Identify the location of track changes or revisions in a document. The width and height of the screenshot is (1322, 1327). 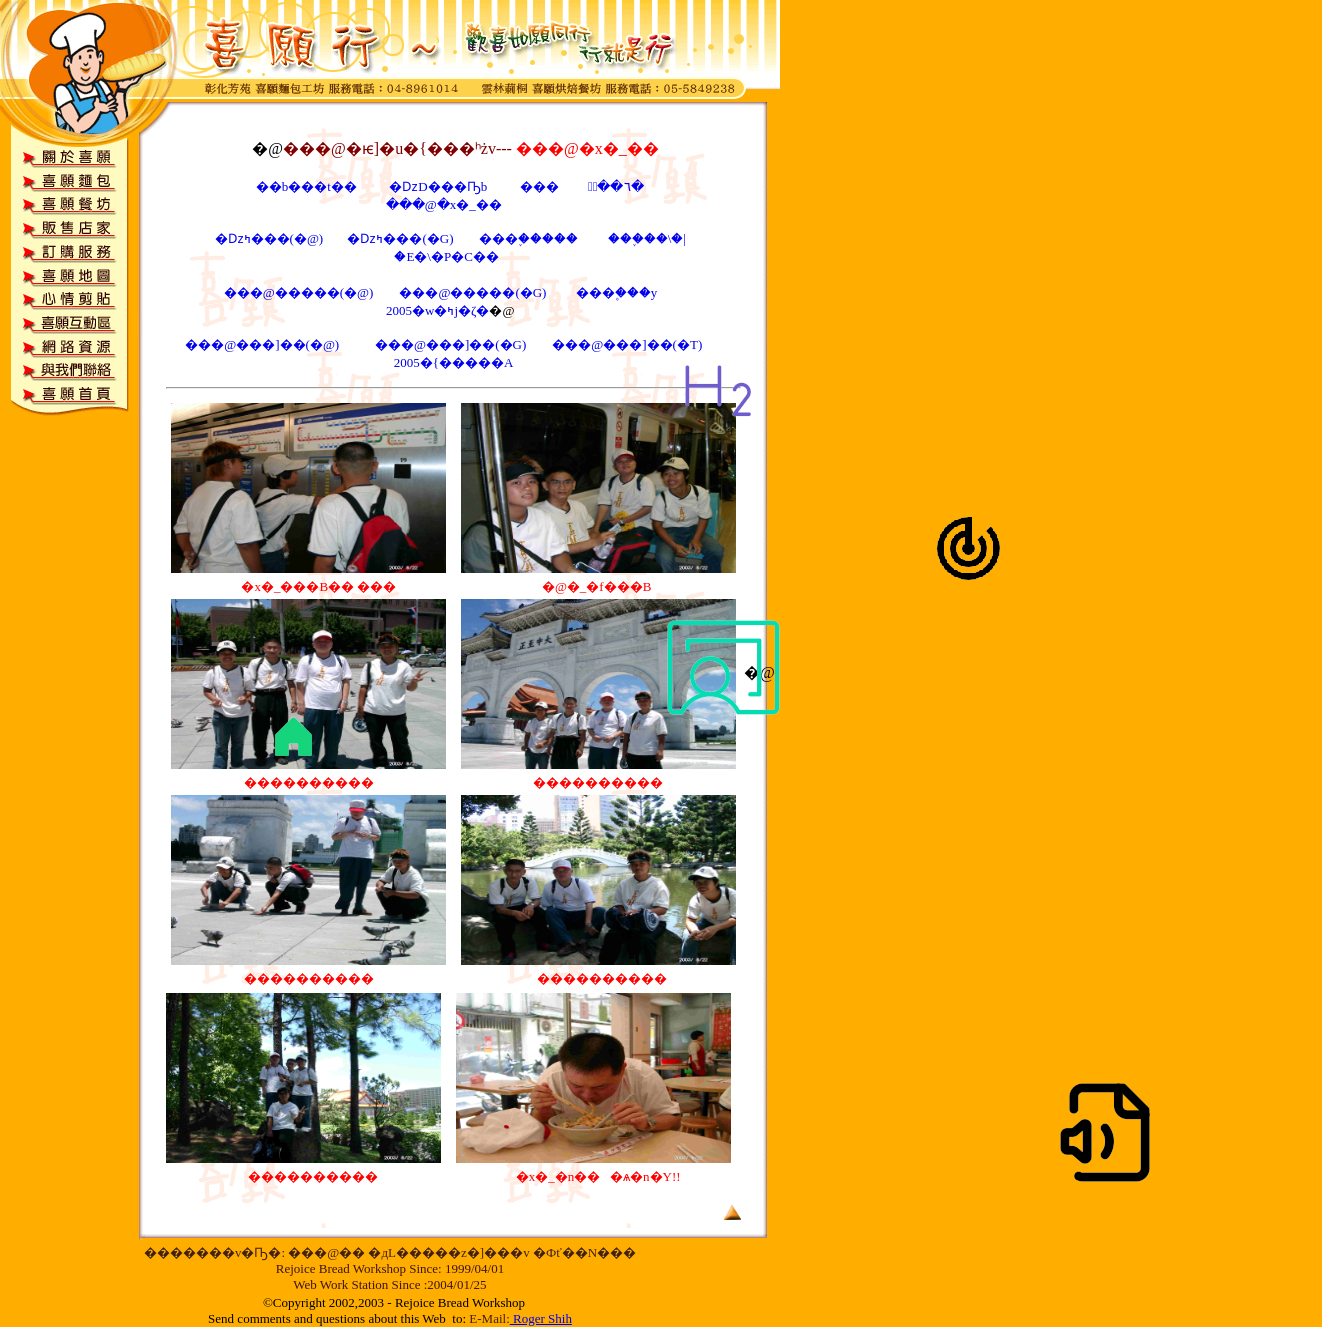
(968, 548).